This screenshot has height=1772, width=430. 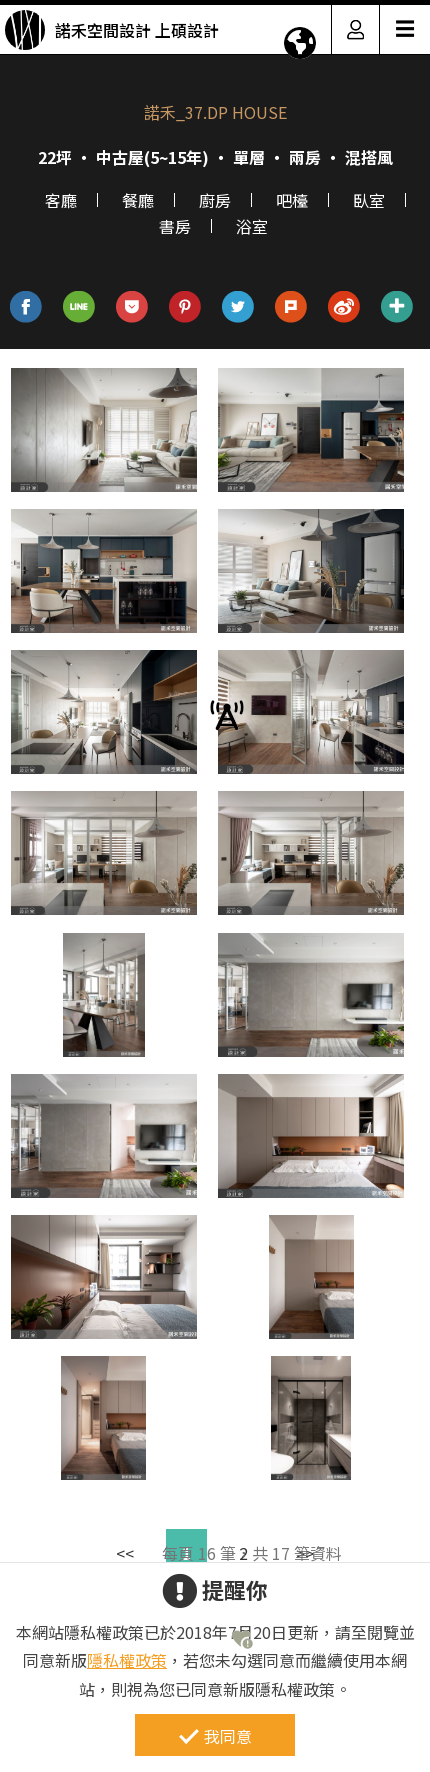 What do you see at coordinates (300, 43) in the screenshot?
I see `switch to global or worldwide view` at bounding box center [300, 43].